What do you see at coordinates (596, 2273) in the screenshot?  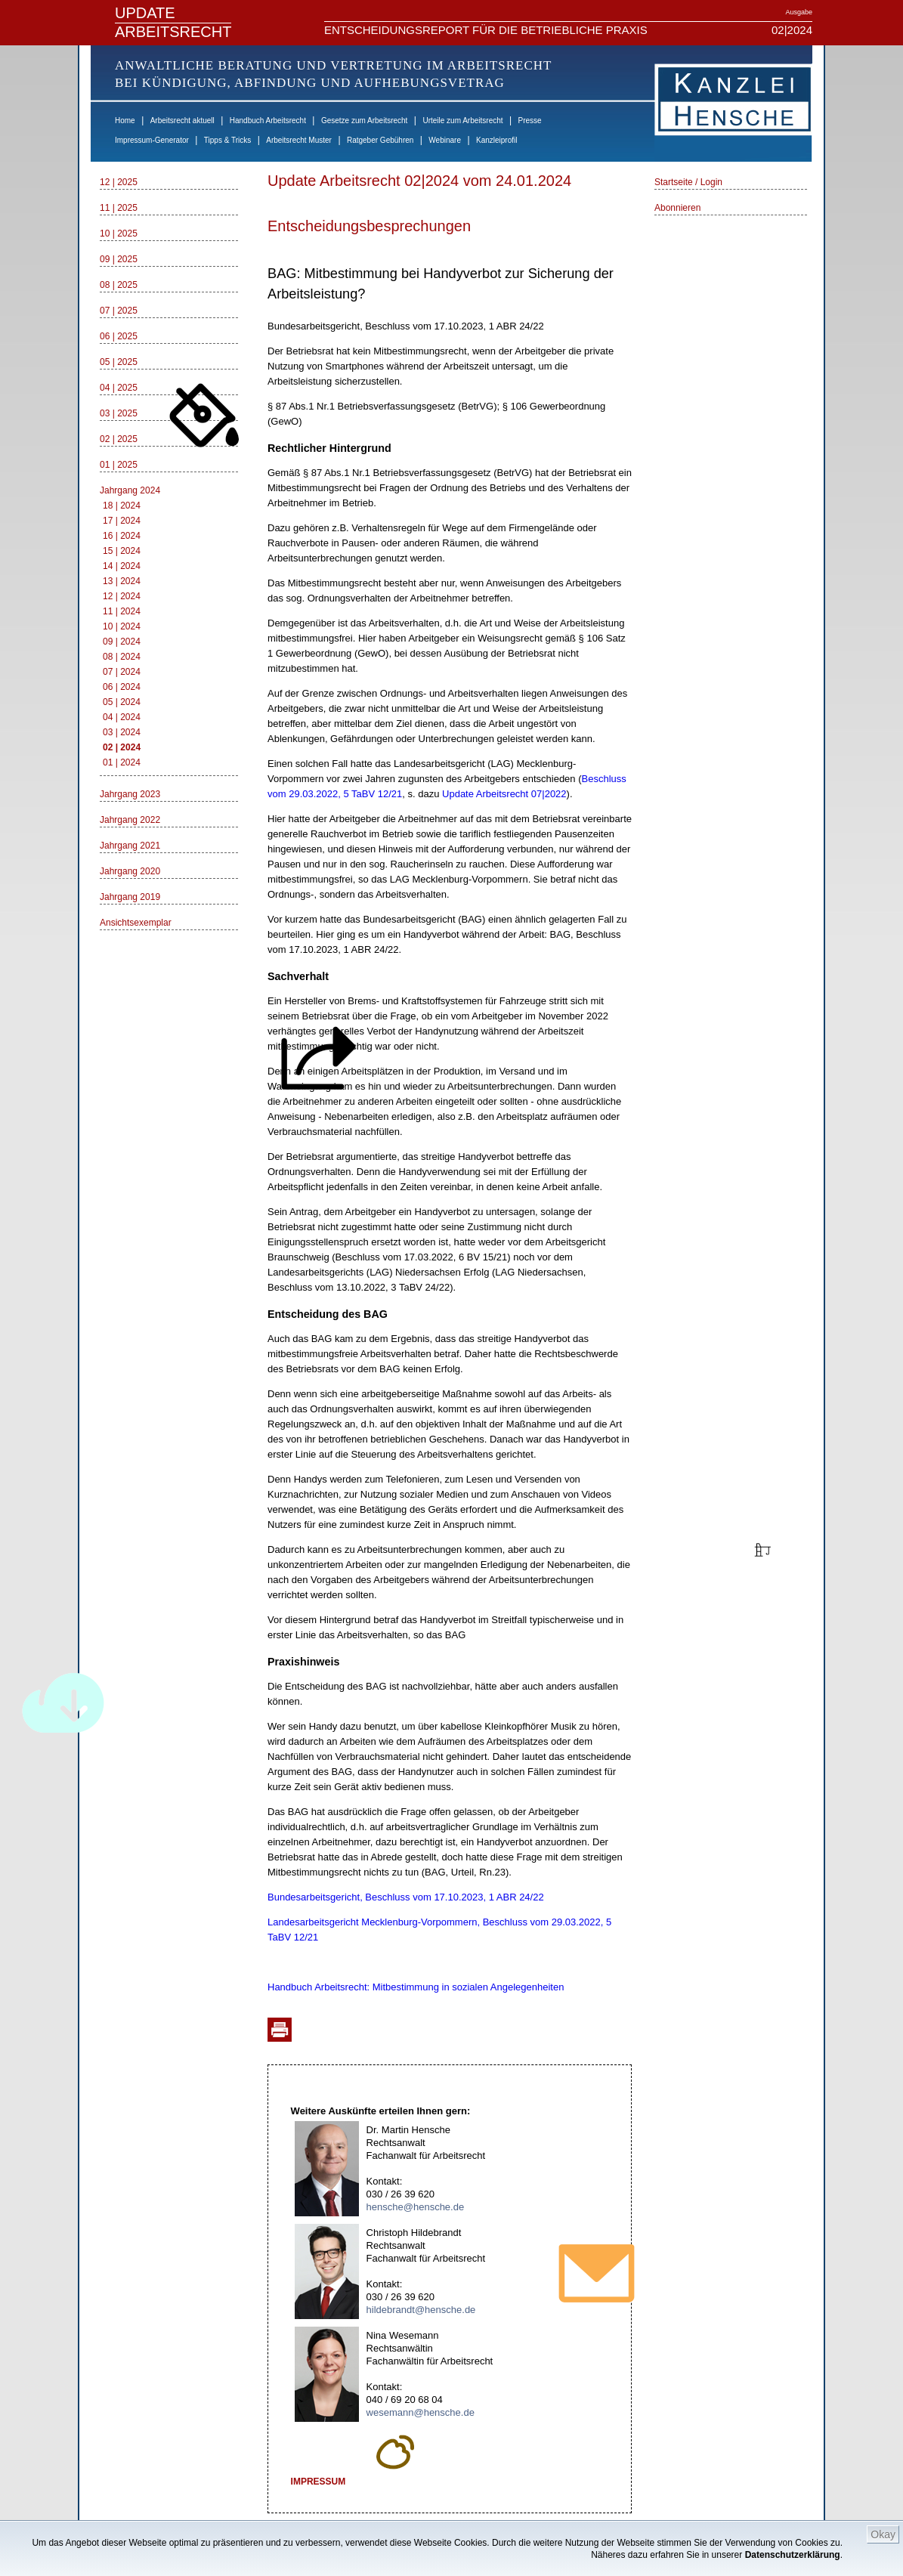 I see `open your inbox` at bounding box center [596, 2273].